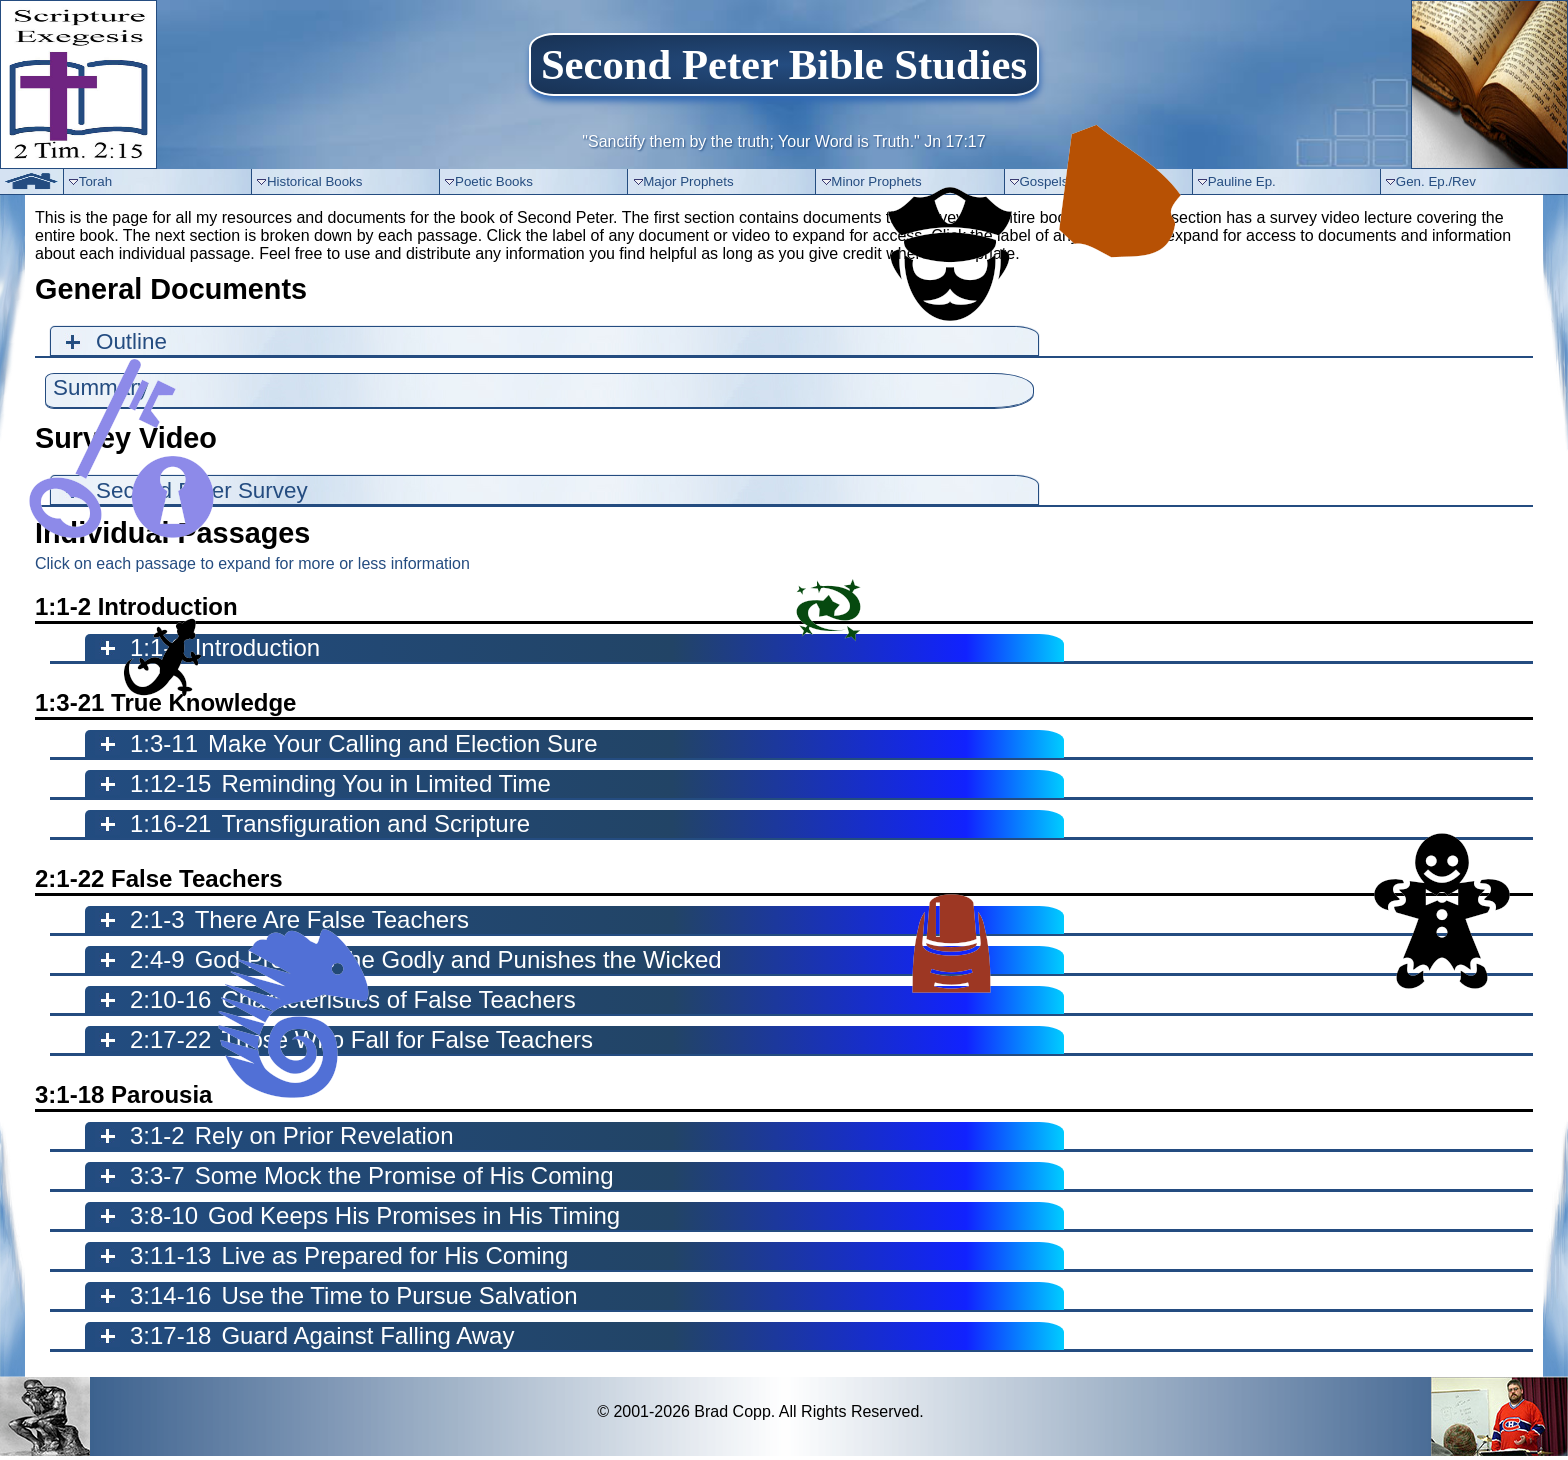 The image size is (1568, 1460). I want to click on select nail art or manicure options, so click(951, 943).